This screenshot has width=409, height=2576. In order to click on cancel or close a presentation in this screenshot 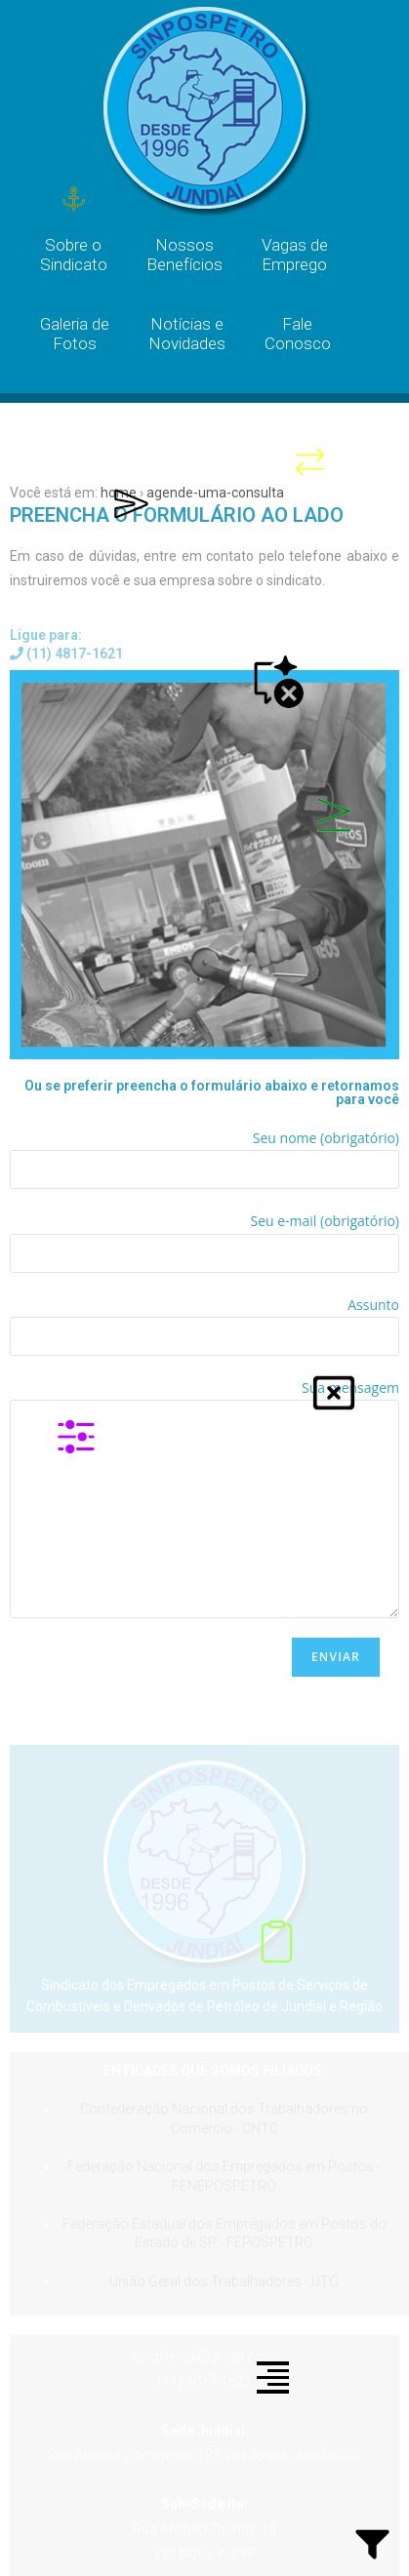, I will do `click(334, 1393)`.